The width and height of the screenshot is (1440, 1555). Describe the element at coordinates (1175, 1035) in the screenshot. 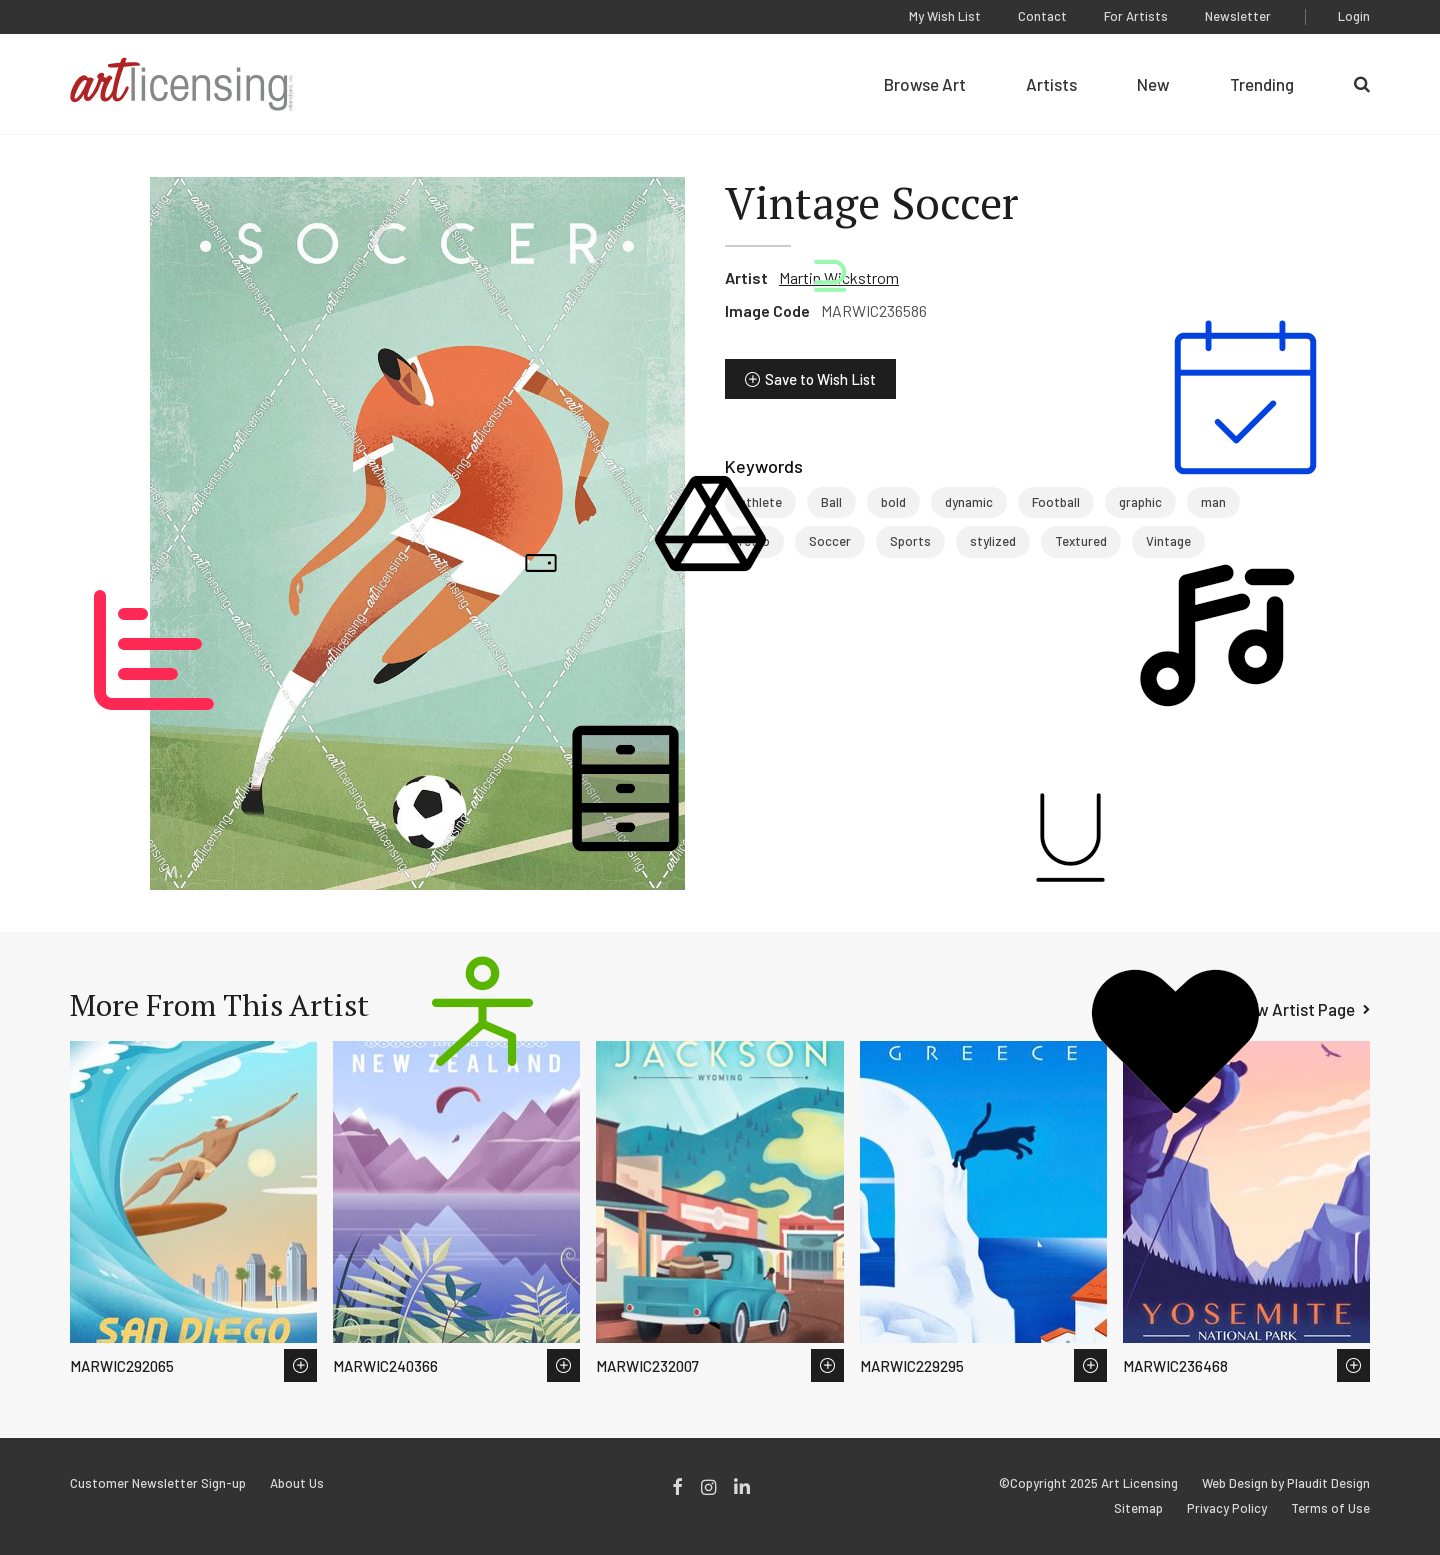

I see `add item to favorites` at that location.